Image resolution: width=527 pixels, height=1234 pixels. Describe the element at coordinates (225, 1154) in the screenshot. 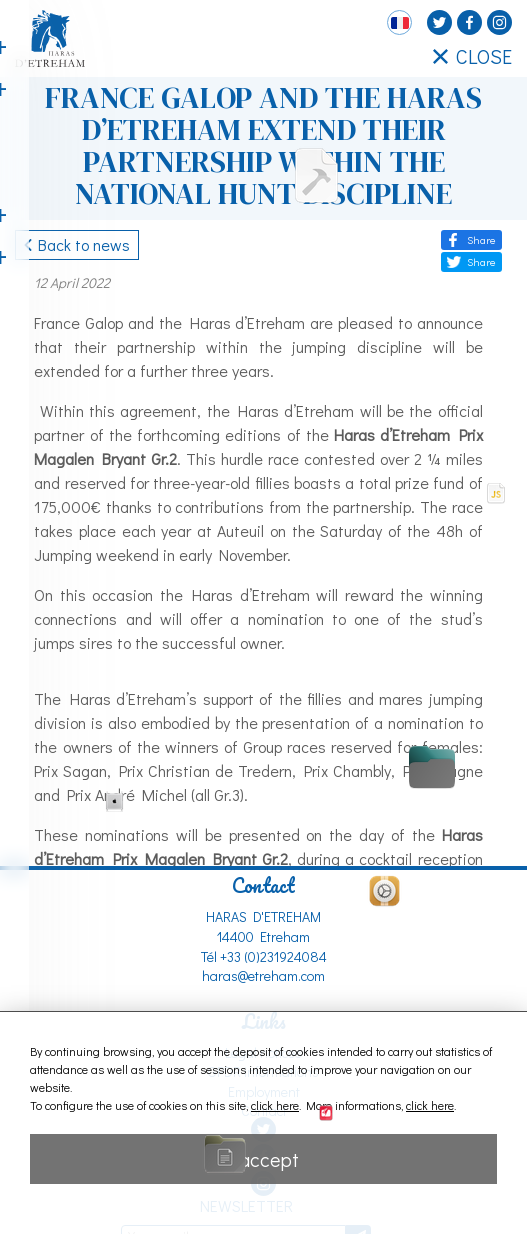

I see `open your documents folder` at that location.